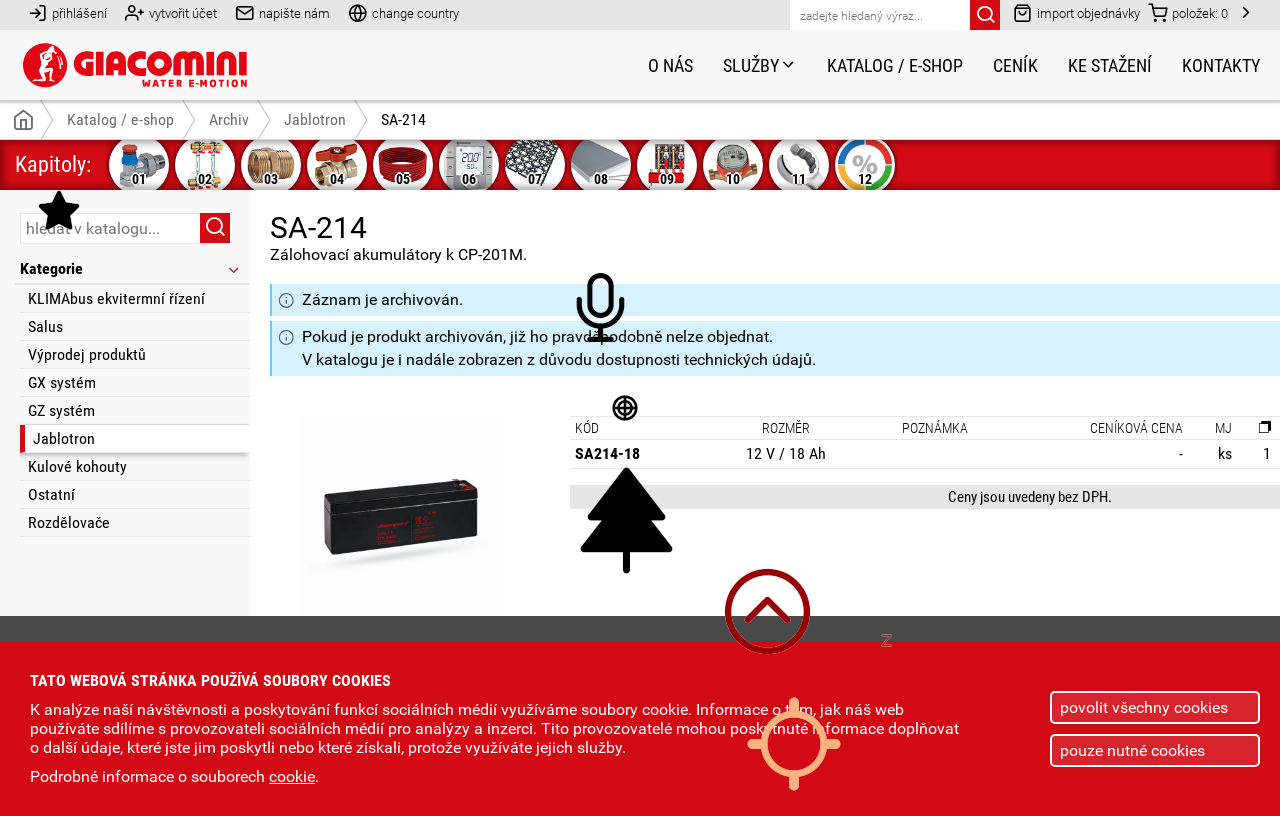 This screenshot has height=816, width=1280. I want to click on find my current location on the map, so click(794, 744).